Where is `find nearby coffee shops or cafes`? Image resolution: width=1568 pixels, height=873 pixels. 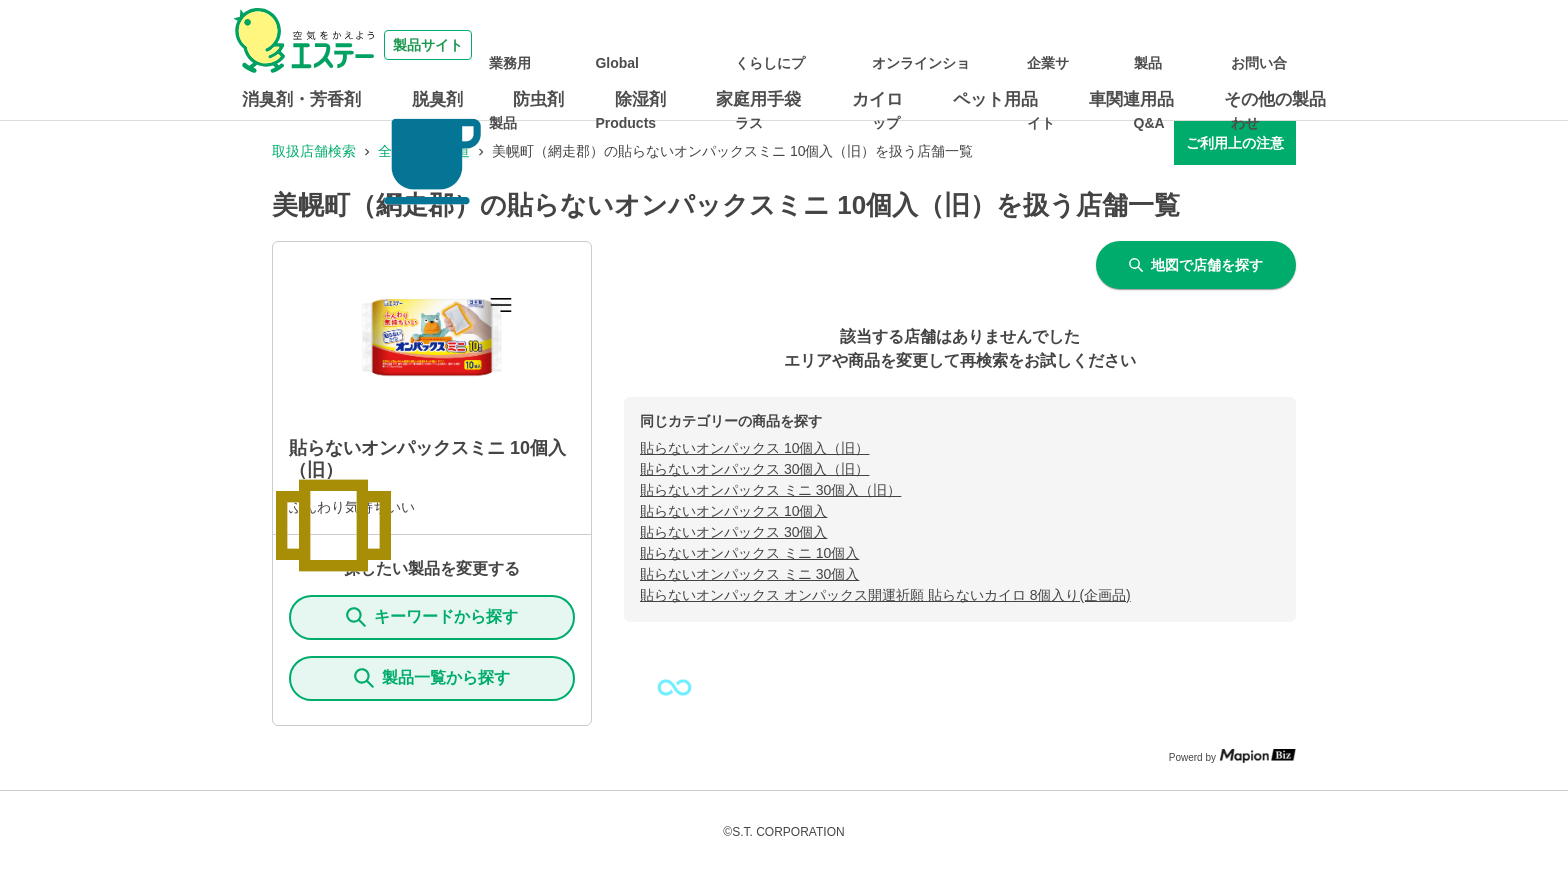 find nearby coffee shops or cafes is located at coordinates (432, 163).